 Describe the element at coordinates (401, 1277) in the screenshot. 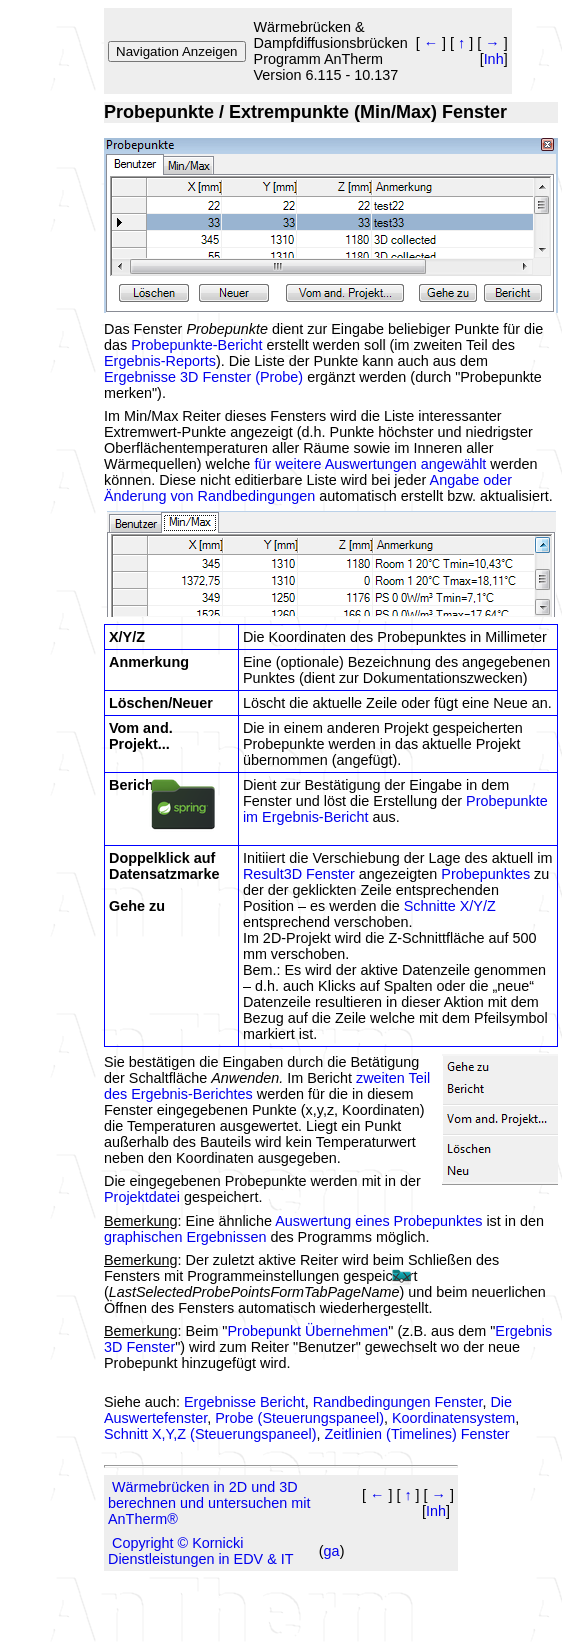

I see `folder for pokémon net ball collection or related game assets` at that location.